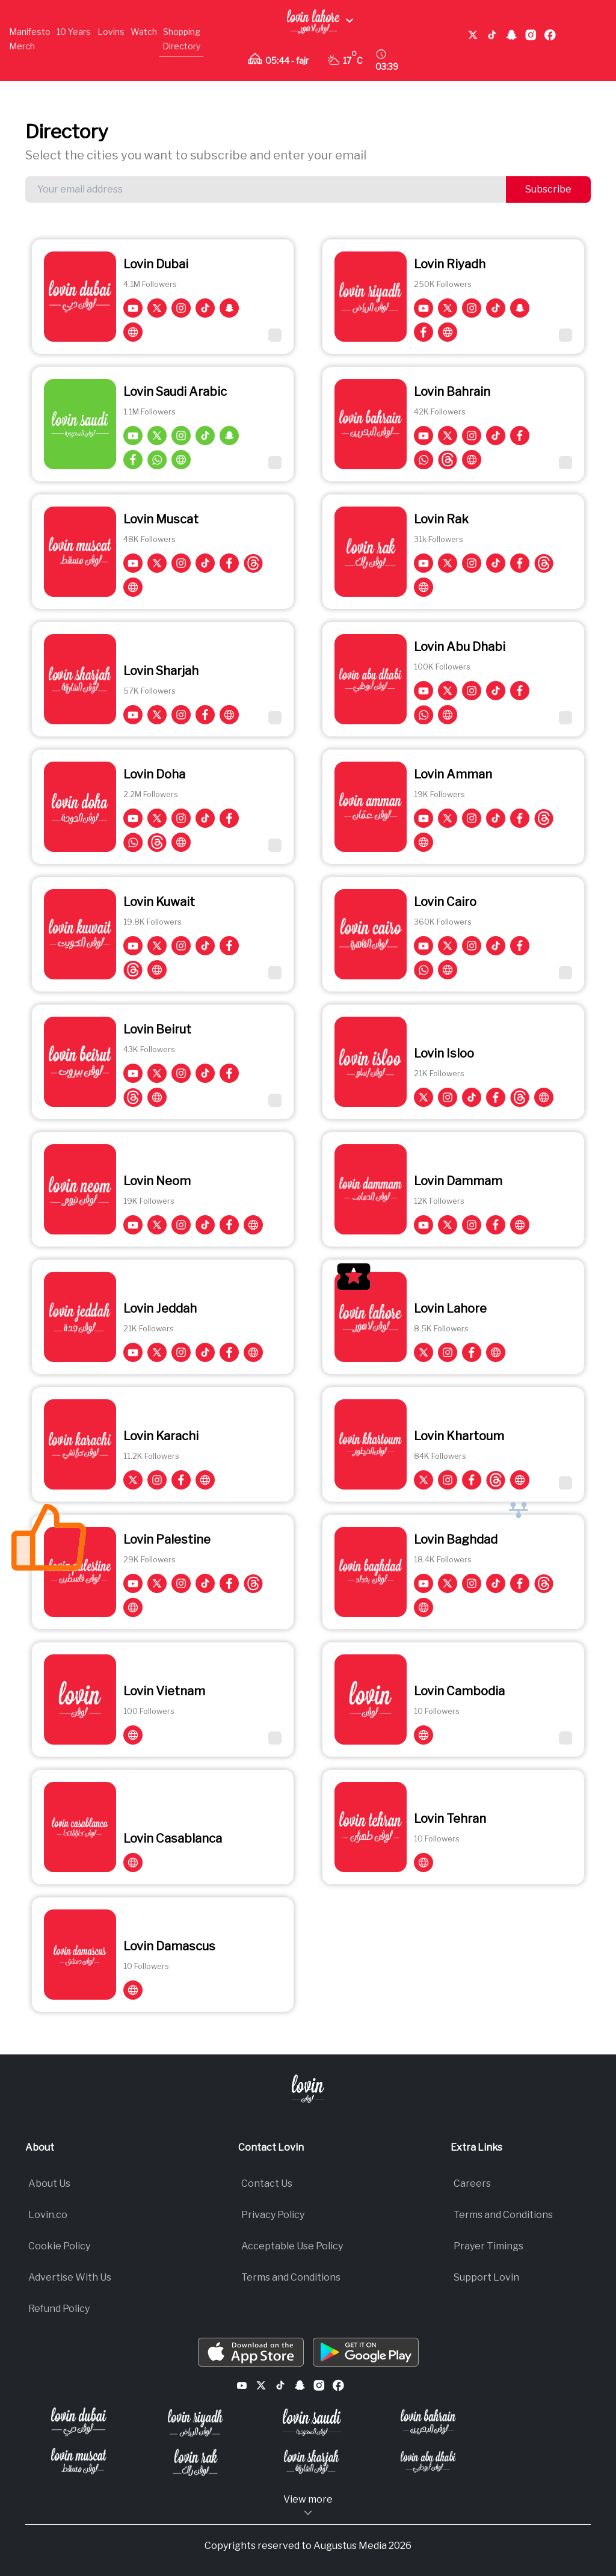  I want to click on like or approve content, so click(49, 1541).